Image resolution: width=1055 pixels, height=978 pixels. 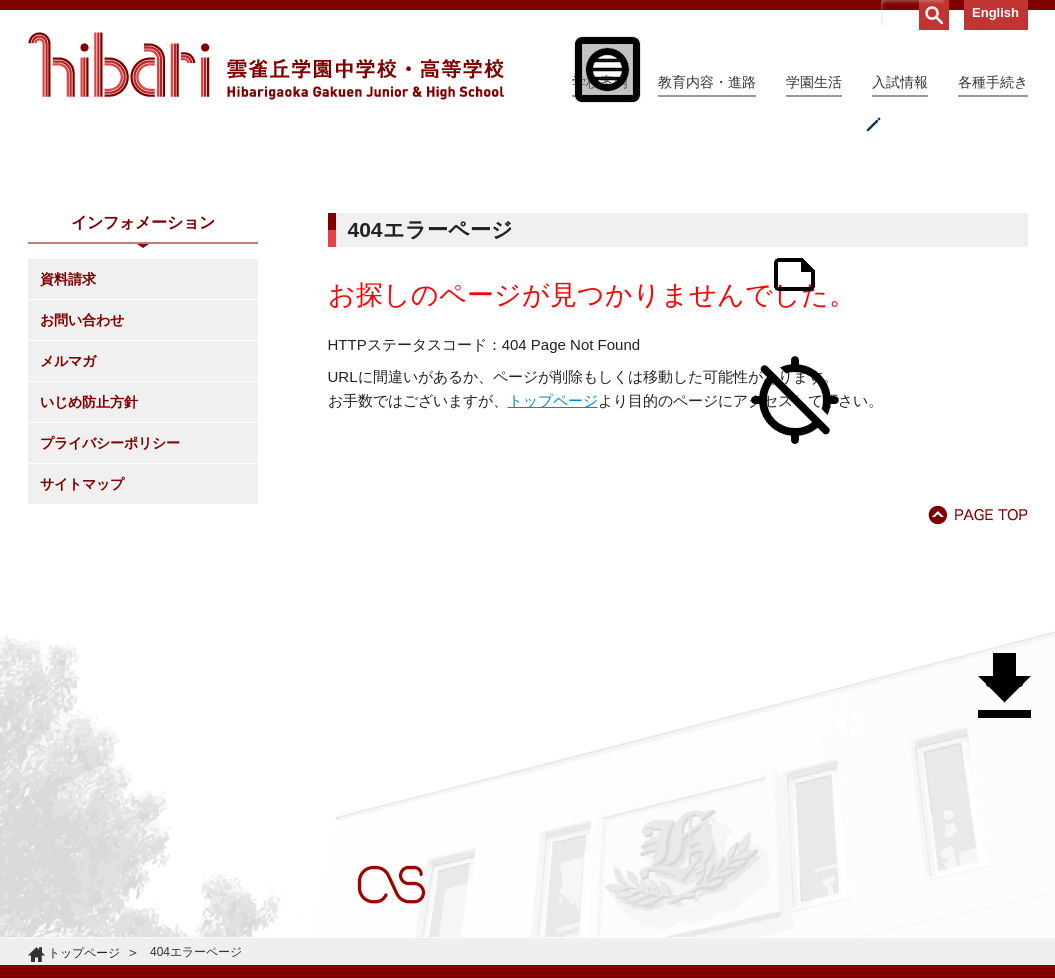 What do you see at coordinates (794, 274) in the screenshot?
I see `create a new note` at bounding box center [794, 274].